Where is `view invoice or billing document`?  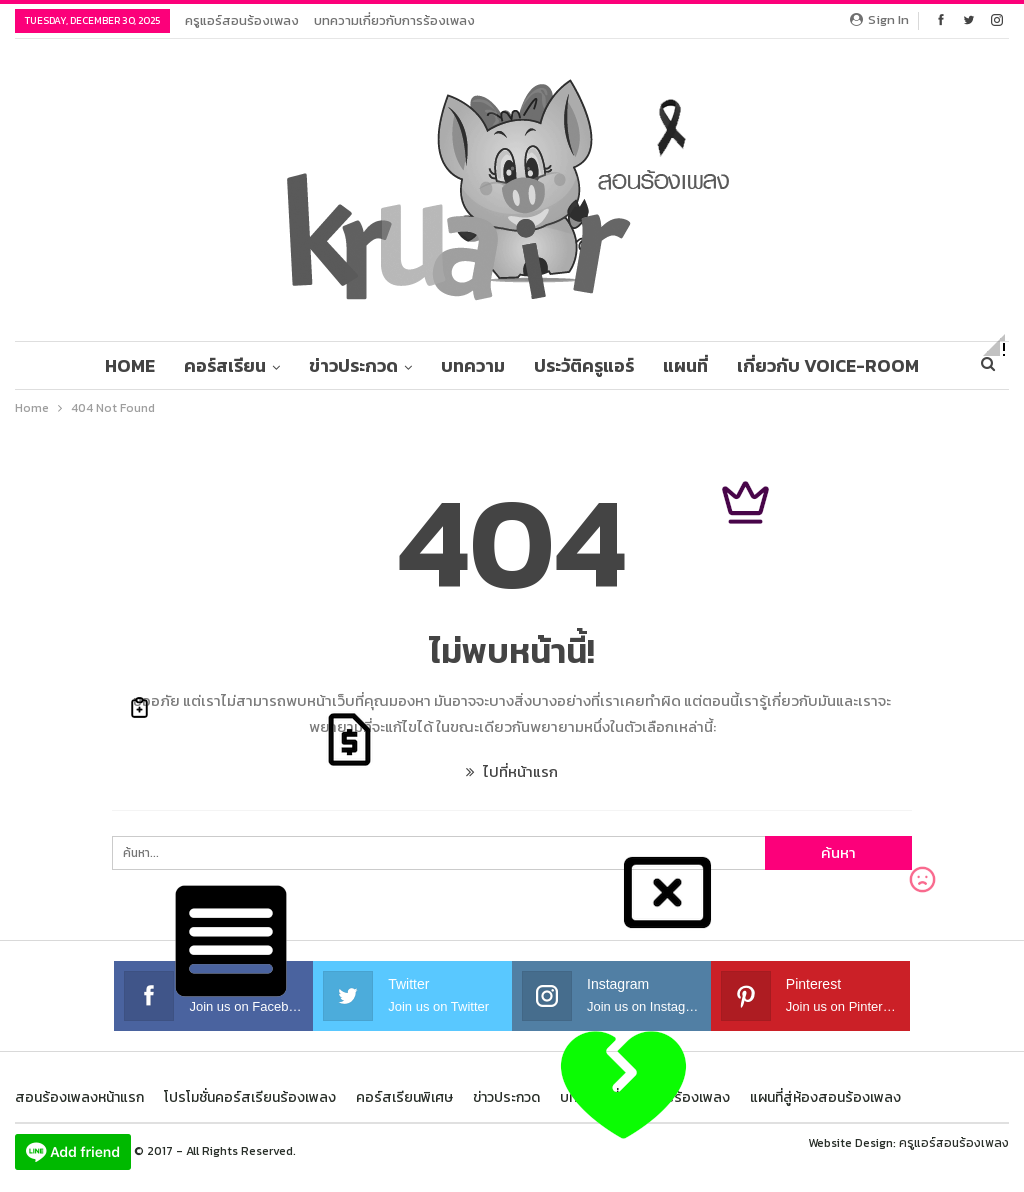 view invoice or billing document is located at coordinates (349, 739).